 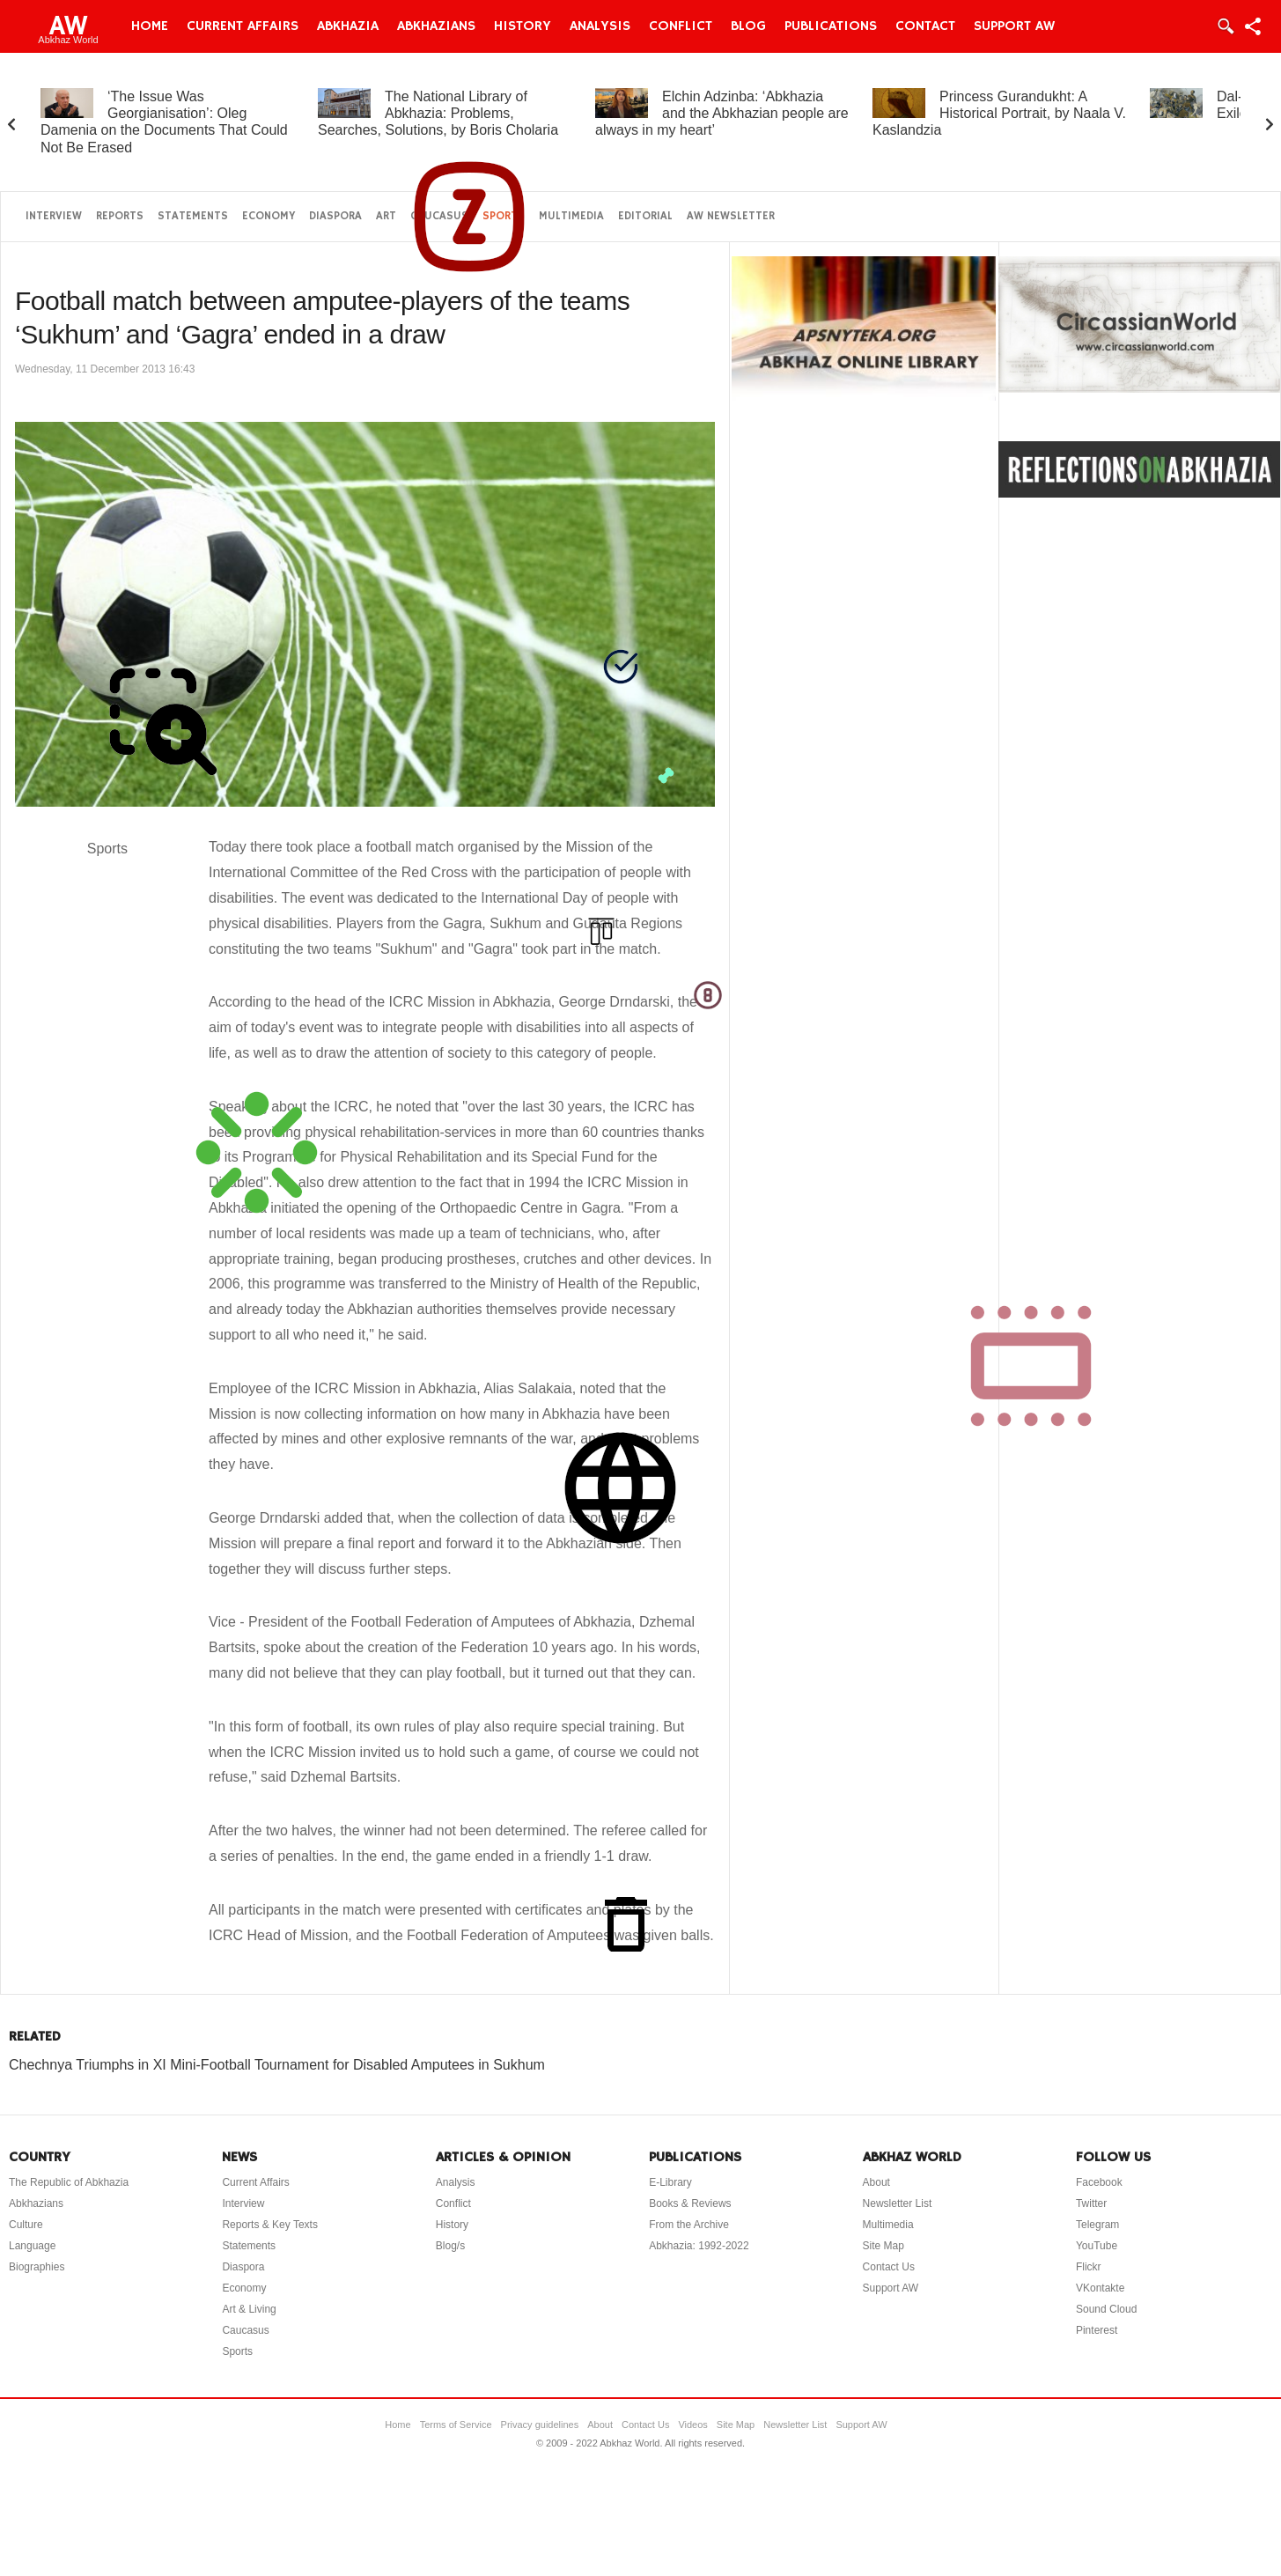 I want to click on indicates step 8 in a multi-step process, so click(x=708, y=995).